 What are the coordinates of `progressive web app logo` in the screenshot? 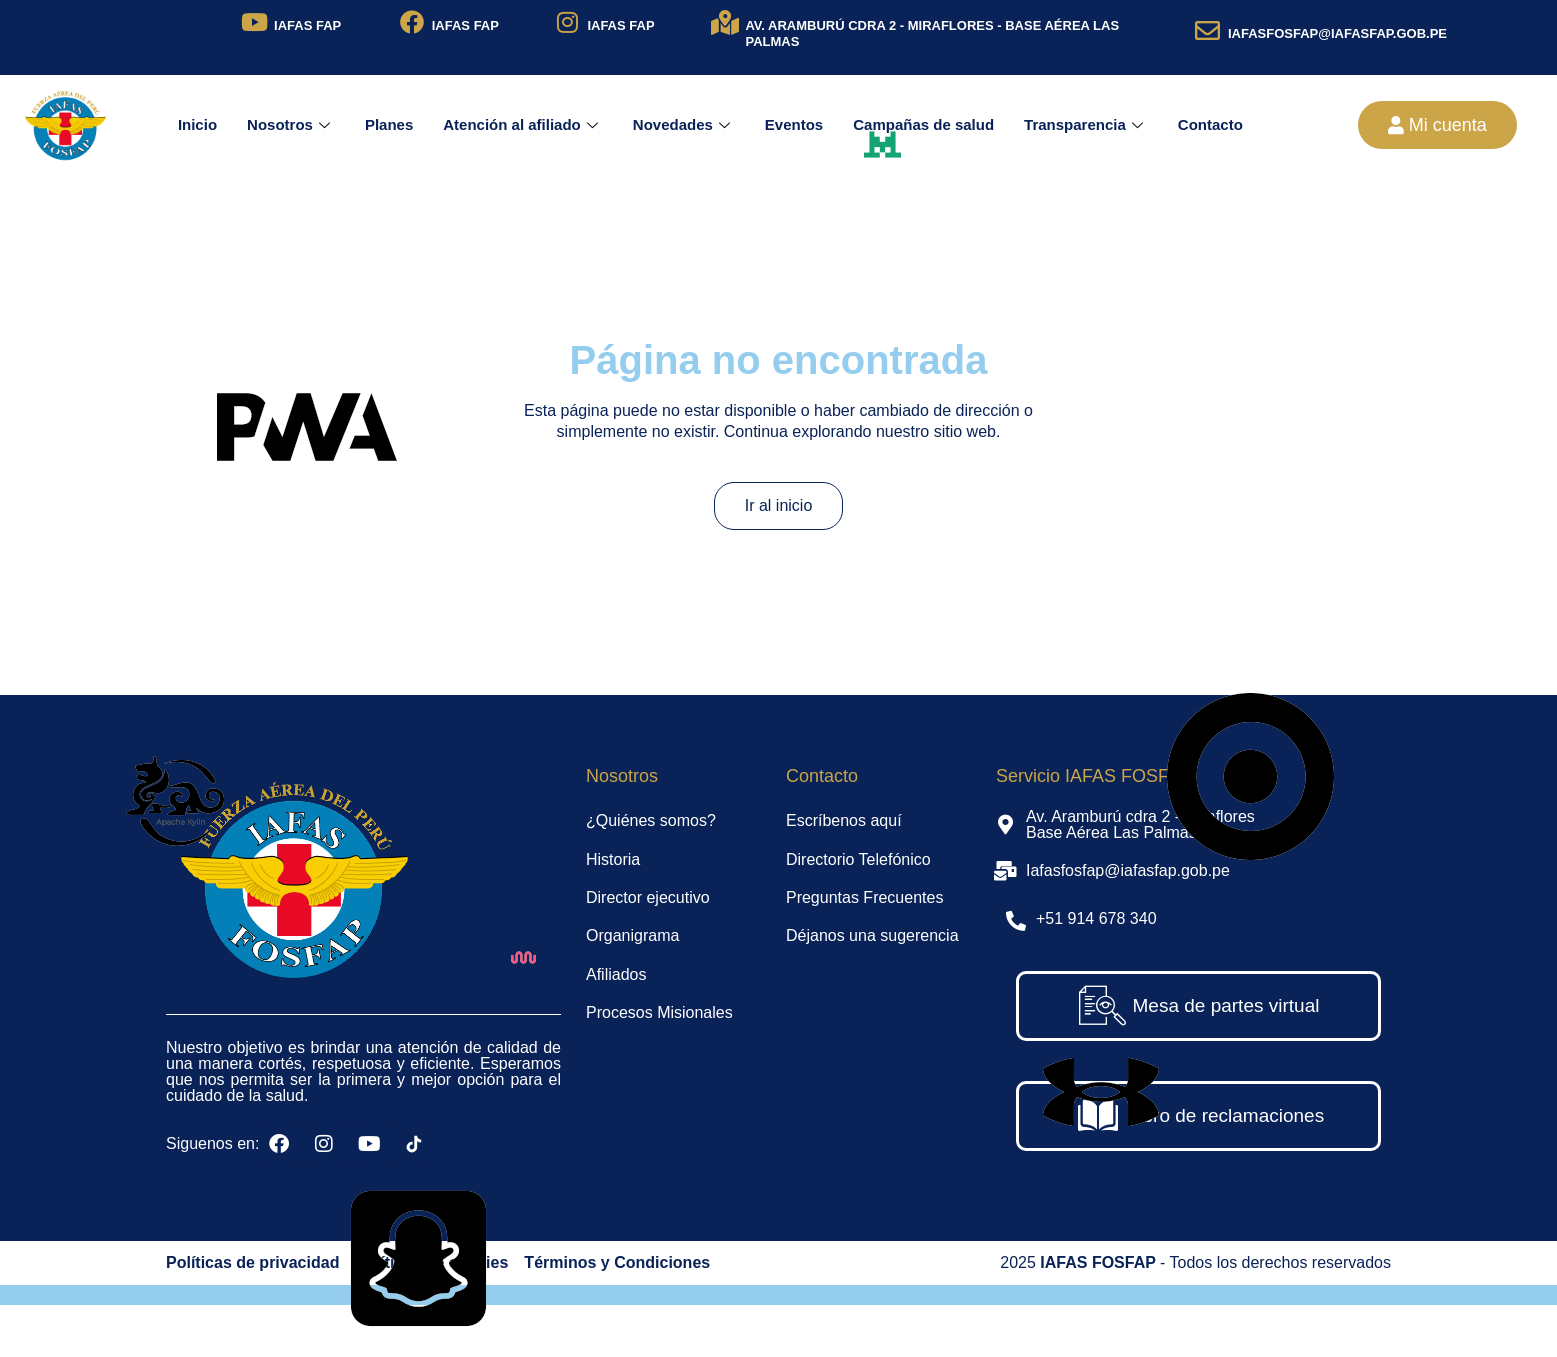 It's located at (307, 427).